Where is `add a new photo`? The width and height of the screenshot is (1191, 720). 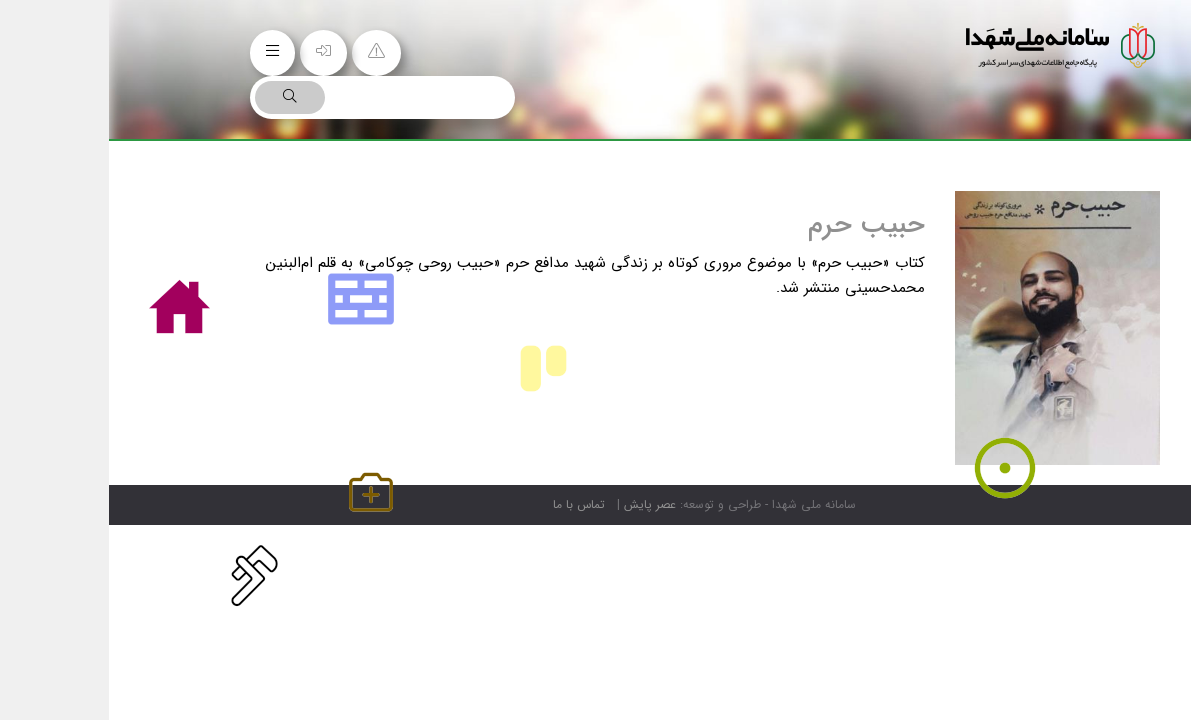 add a new photo is located at coordinates (371, 493).